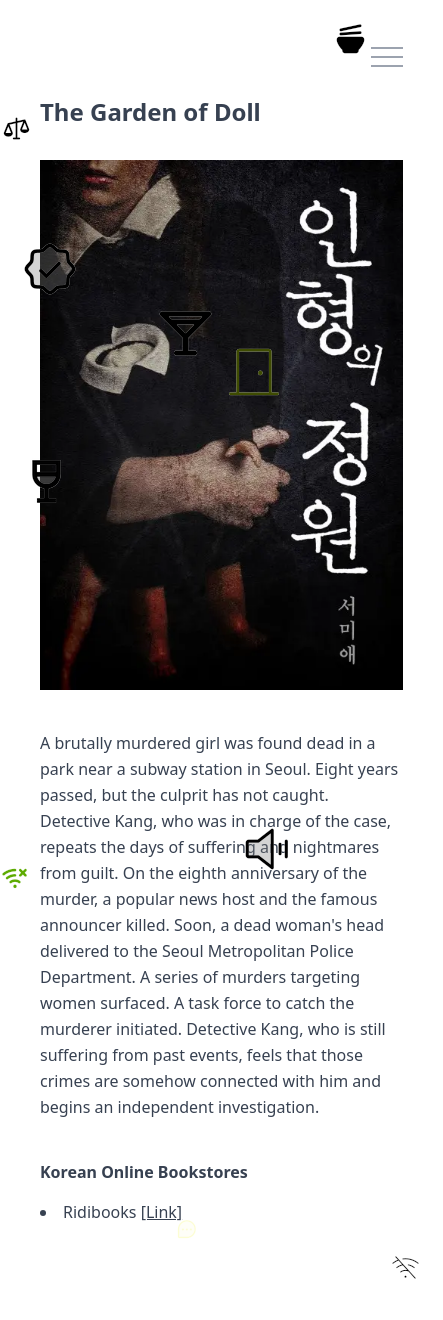 The width and height of the screenshot is (443, 1320). I want to click on view bar or cocktail menu, so click(185, 333).